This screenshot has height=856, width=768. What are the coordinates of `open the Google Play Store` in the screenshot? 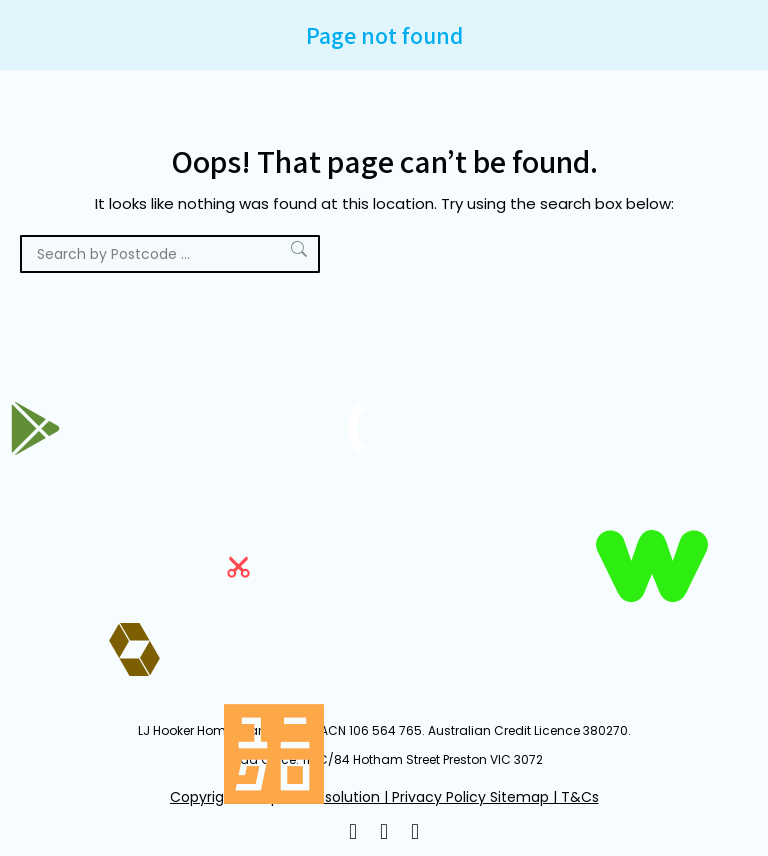 It's located at (35, 428).